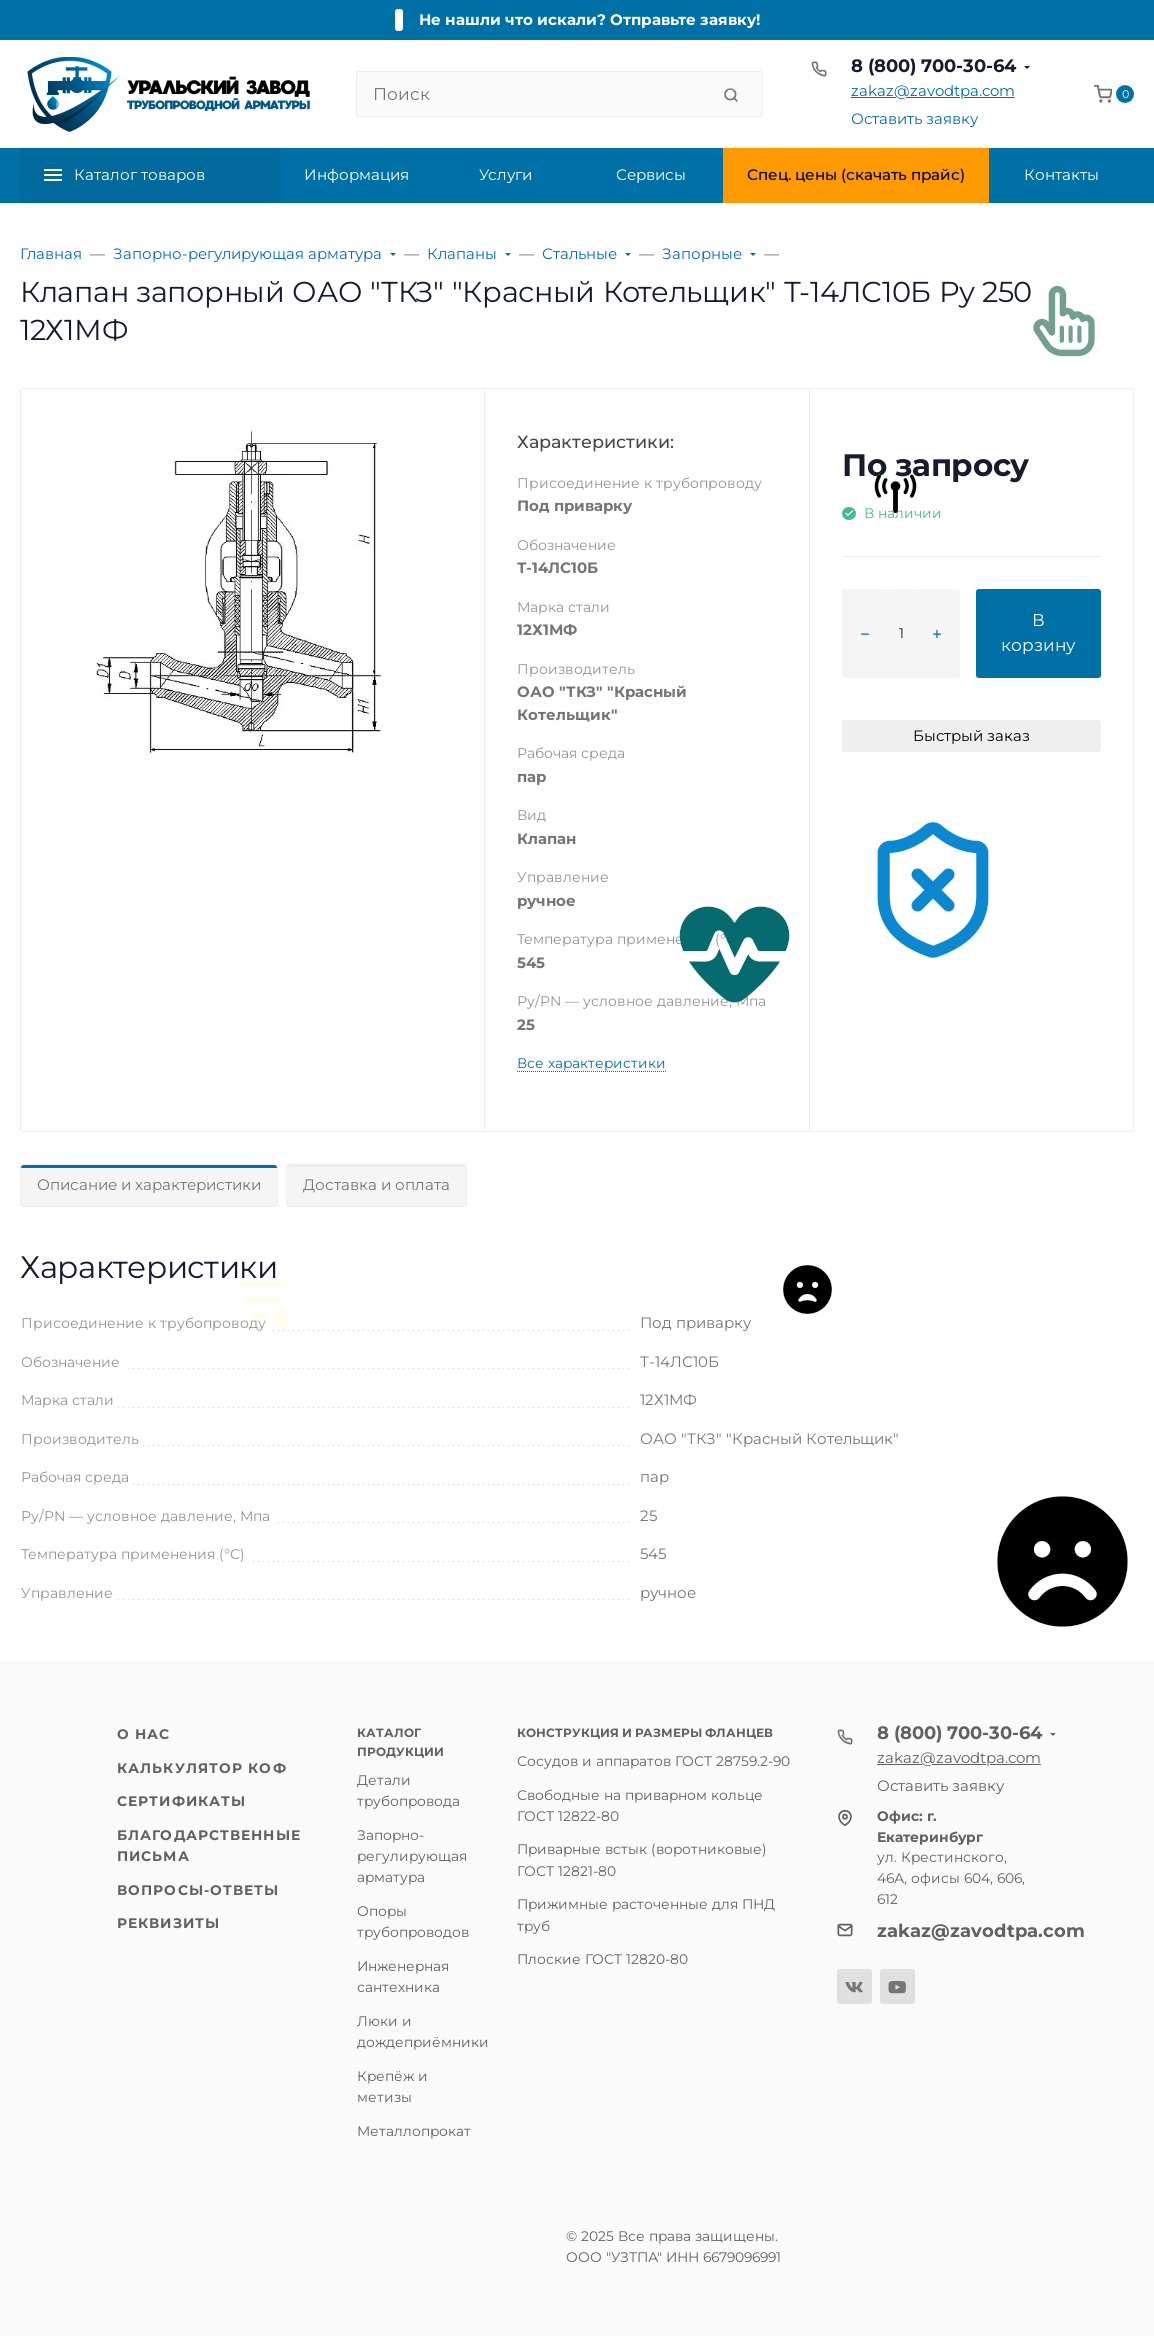 The height and width of the screenshot is (2337, 1154). What do you see at coordinates (1062, 1561) in the screenshot?
I see `submit negative feedback or rating` at bounding box center [1062, 1561].